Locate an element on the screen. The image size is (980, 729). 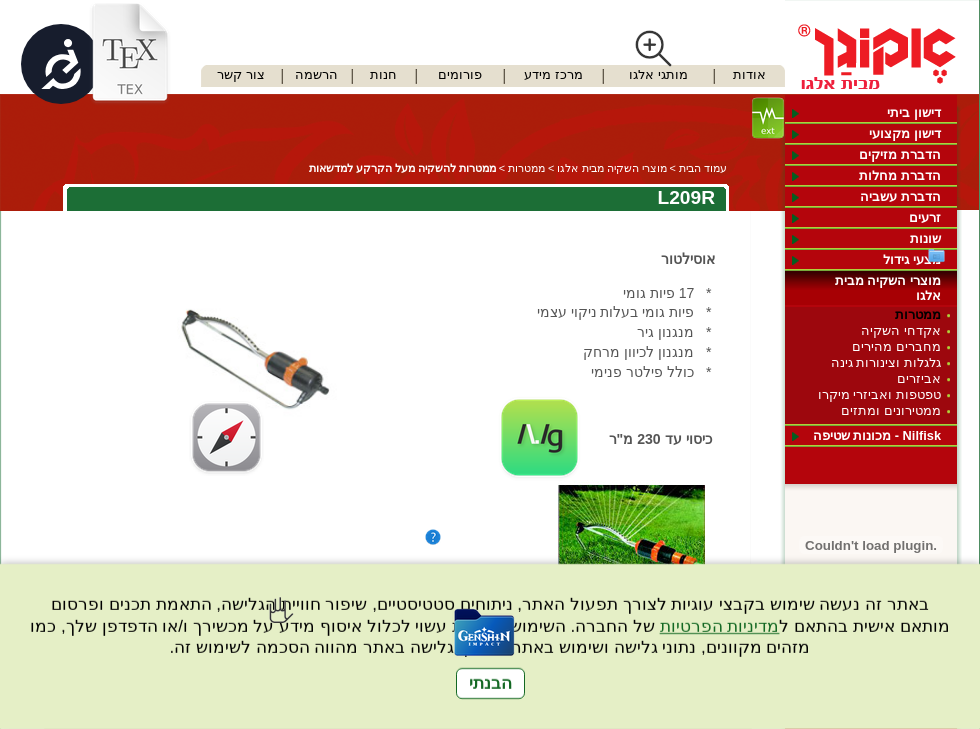
open Native Instruments folder is located at coordinates (936, 255).